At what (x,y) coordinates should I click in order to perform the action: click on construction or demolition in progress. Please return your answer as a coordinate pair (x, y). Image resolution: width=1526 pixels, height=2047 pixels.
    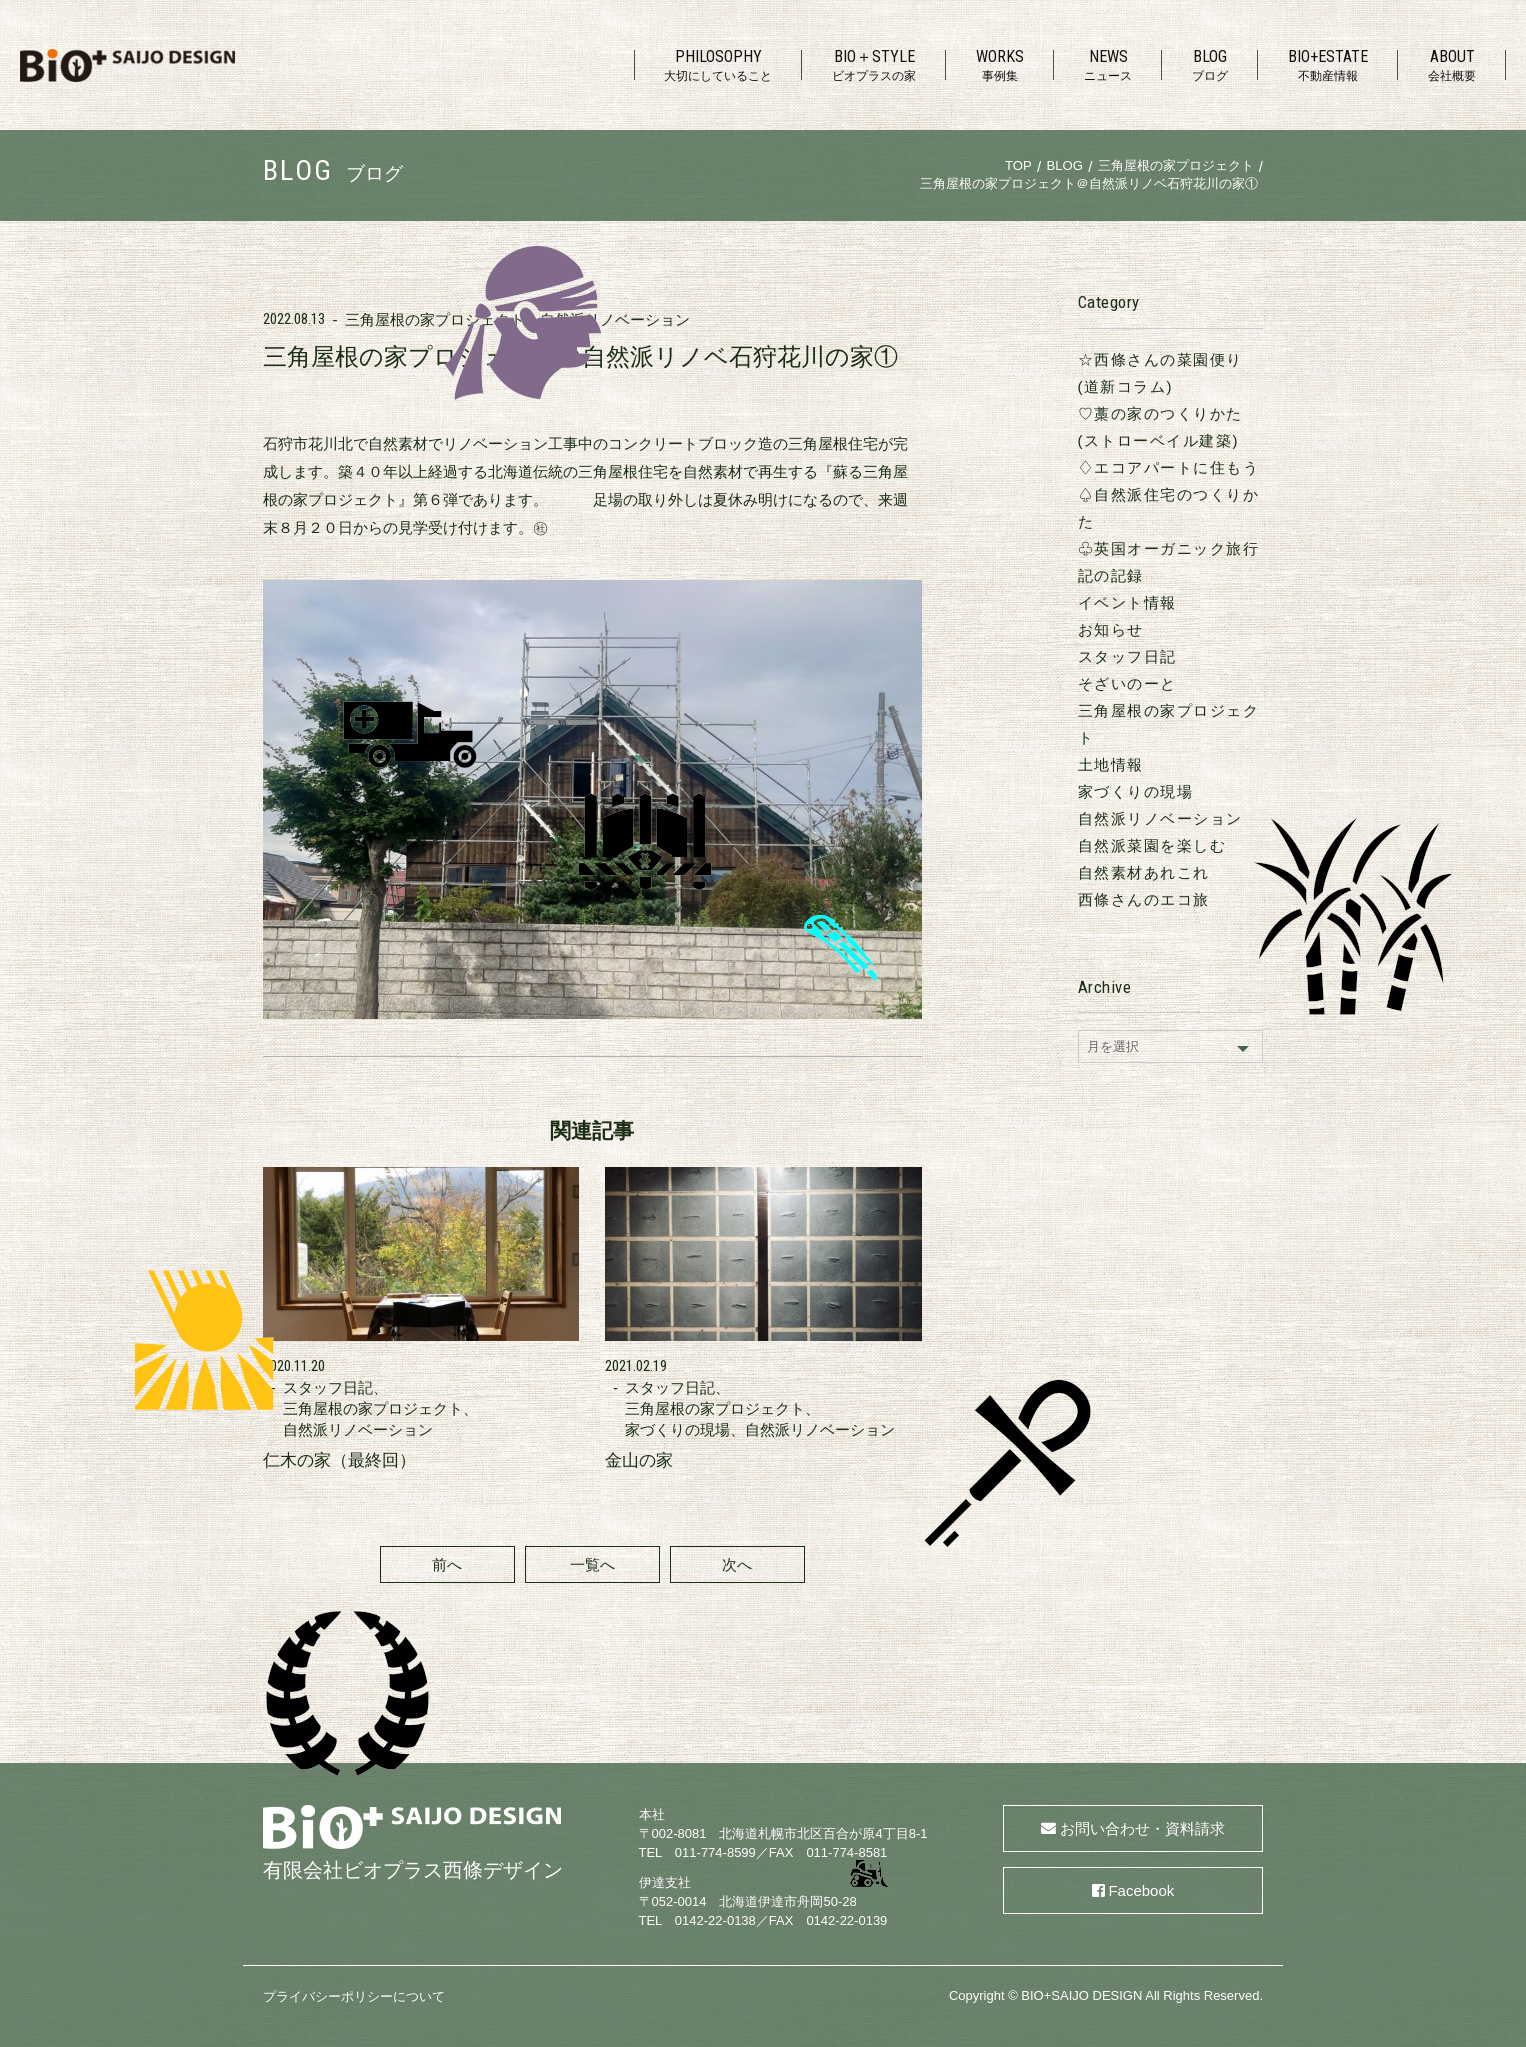
    Looking at the image, I should click on (869, 1873).